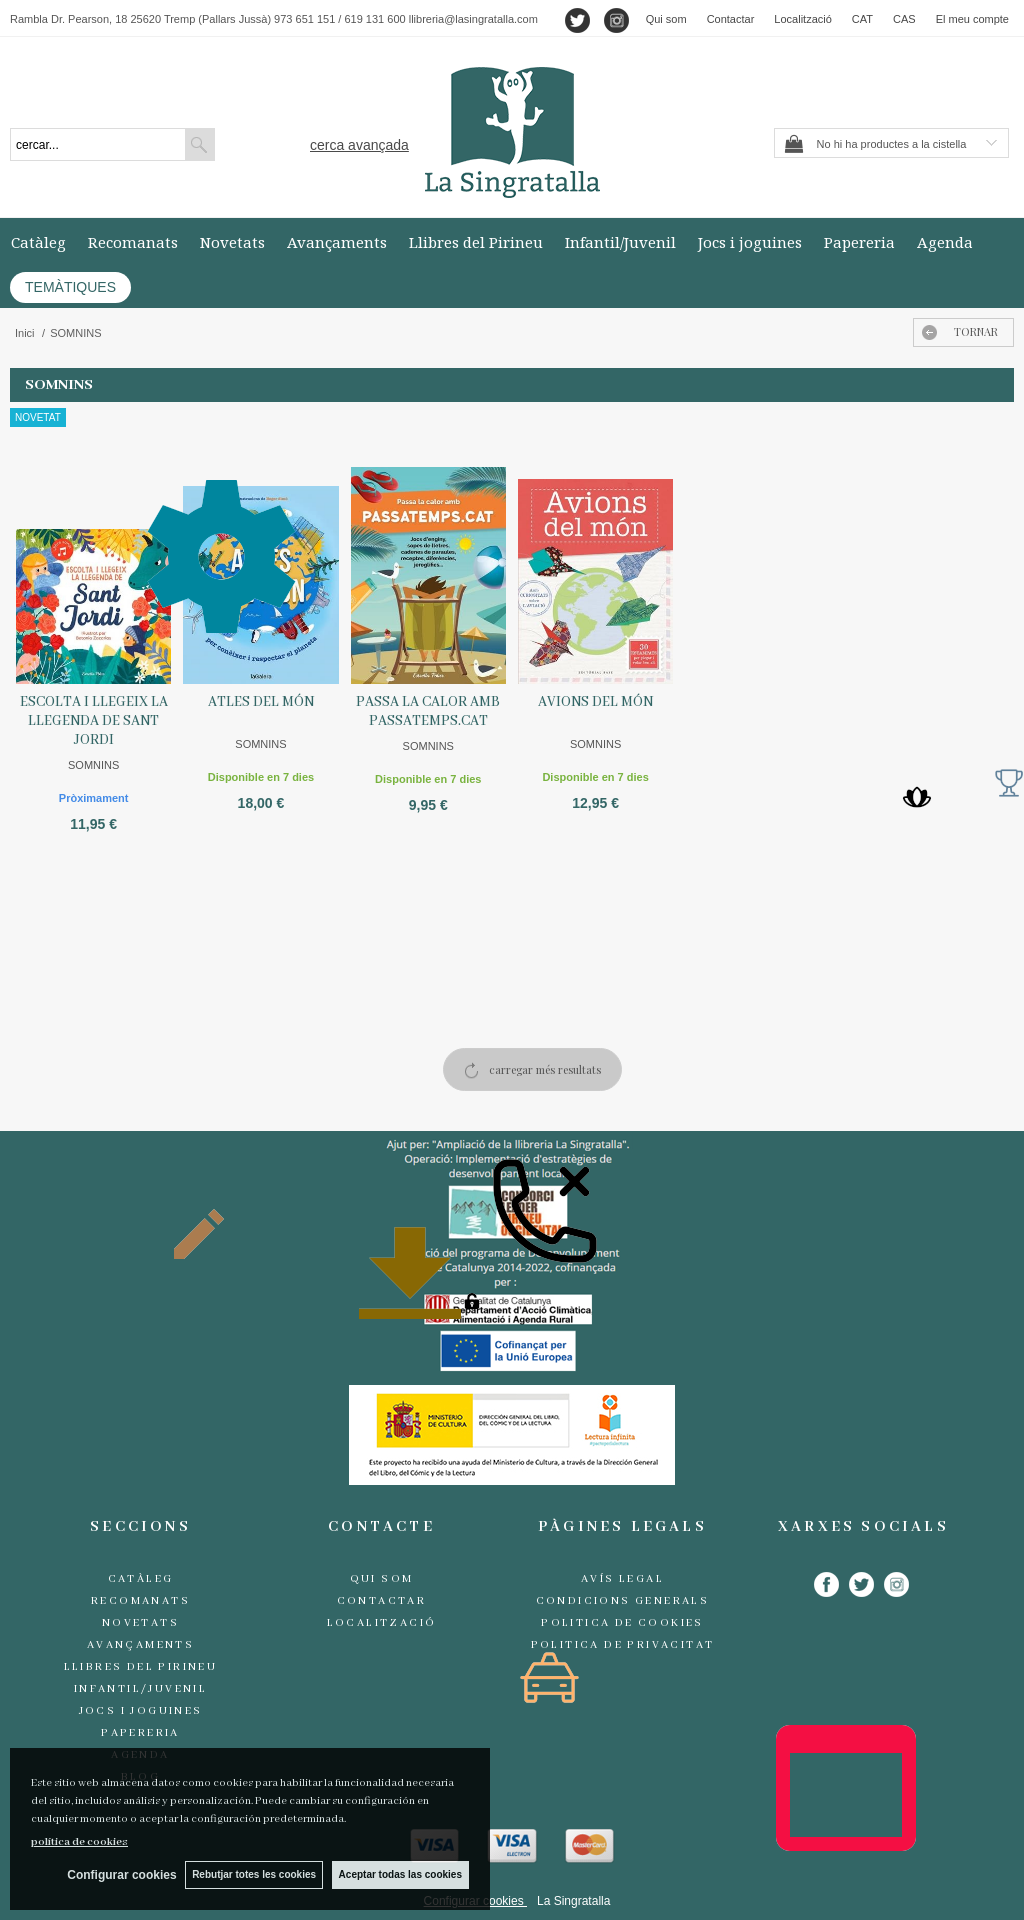 The height and width of the screenshot is (1920, 1024). Describe the element at coordinates (917, 798) in the screenshot. I see `access meditation or mindfulness features` at that location.